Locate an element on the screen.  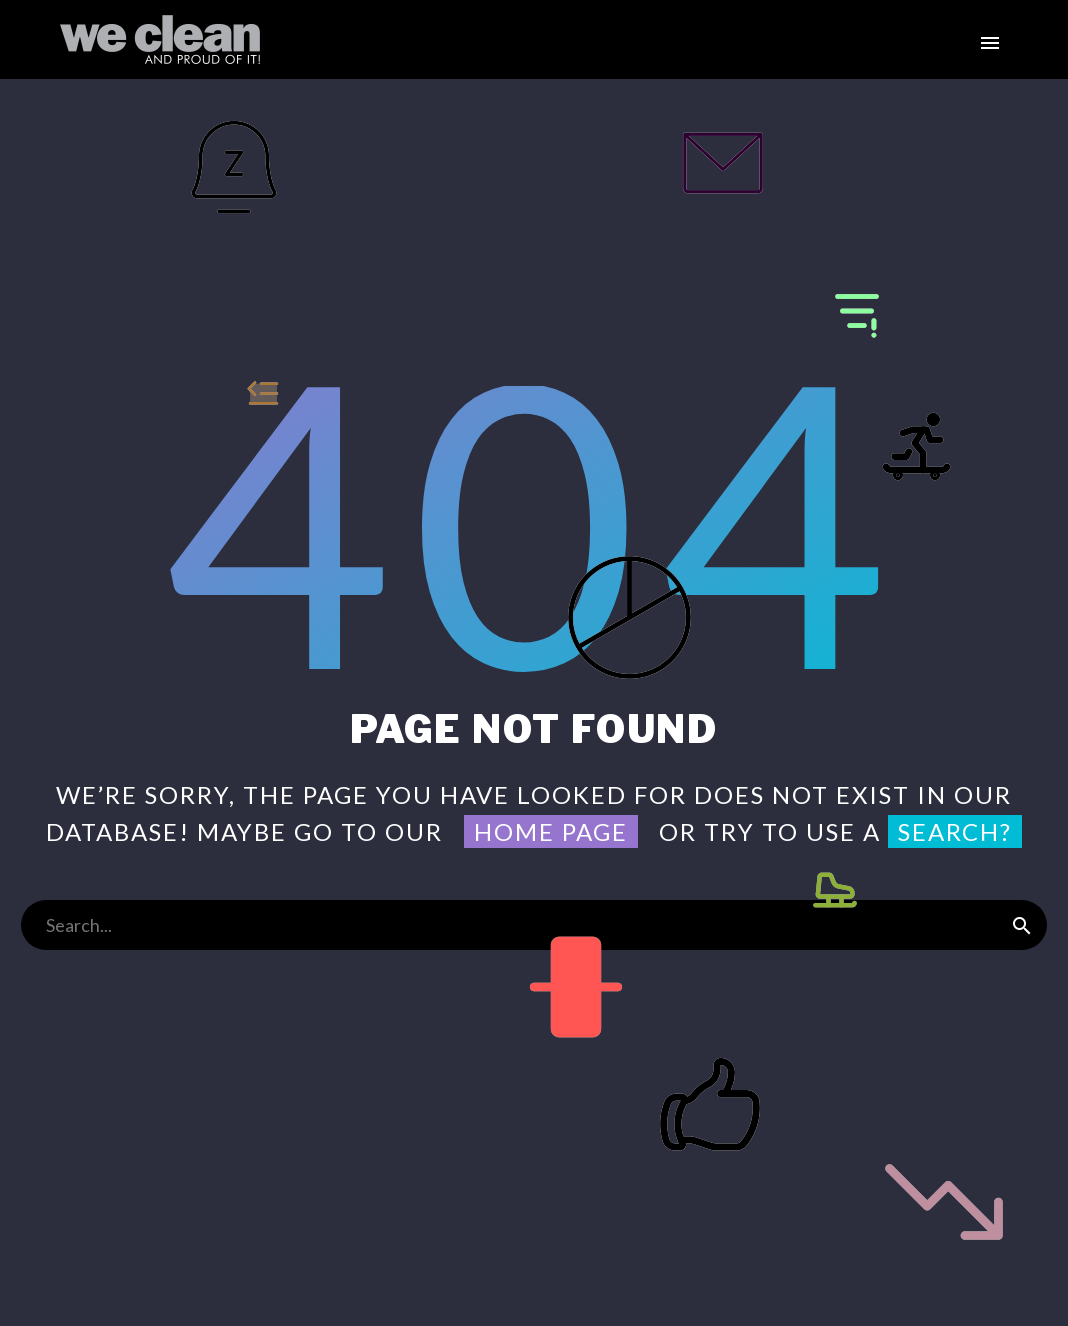
like or upvote content is located at coordinates (710, 1109).